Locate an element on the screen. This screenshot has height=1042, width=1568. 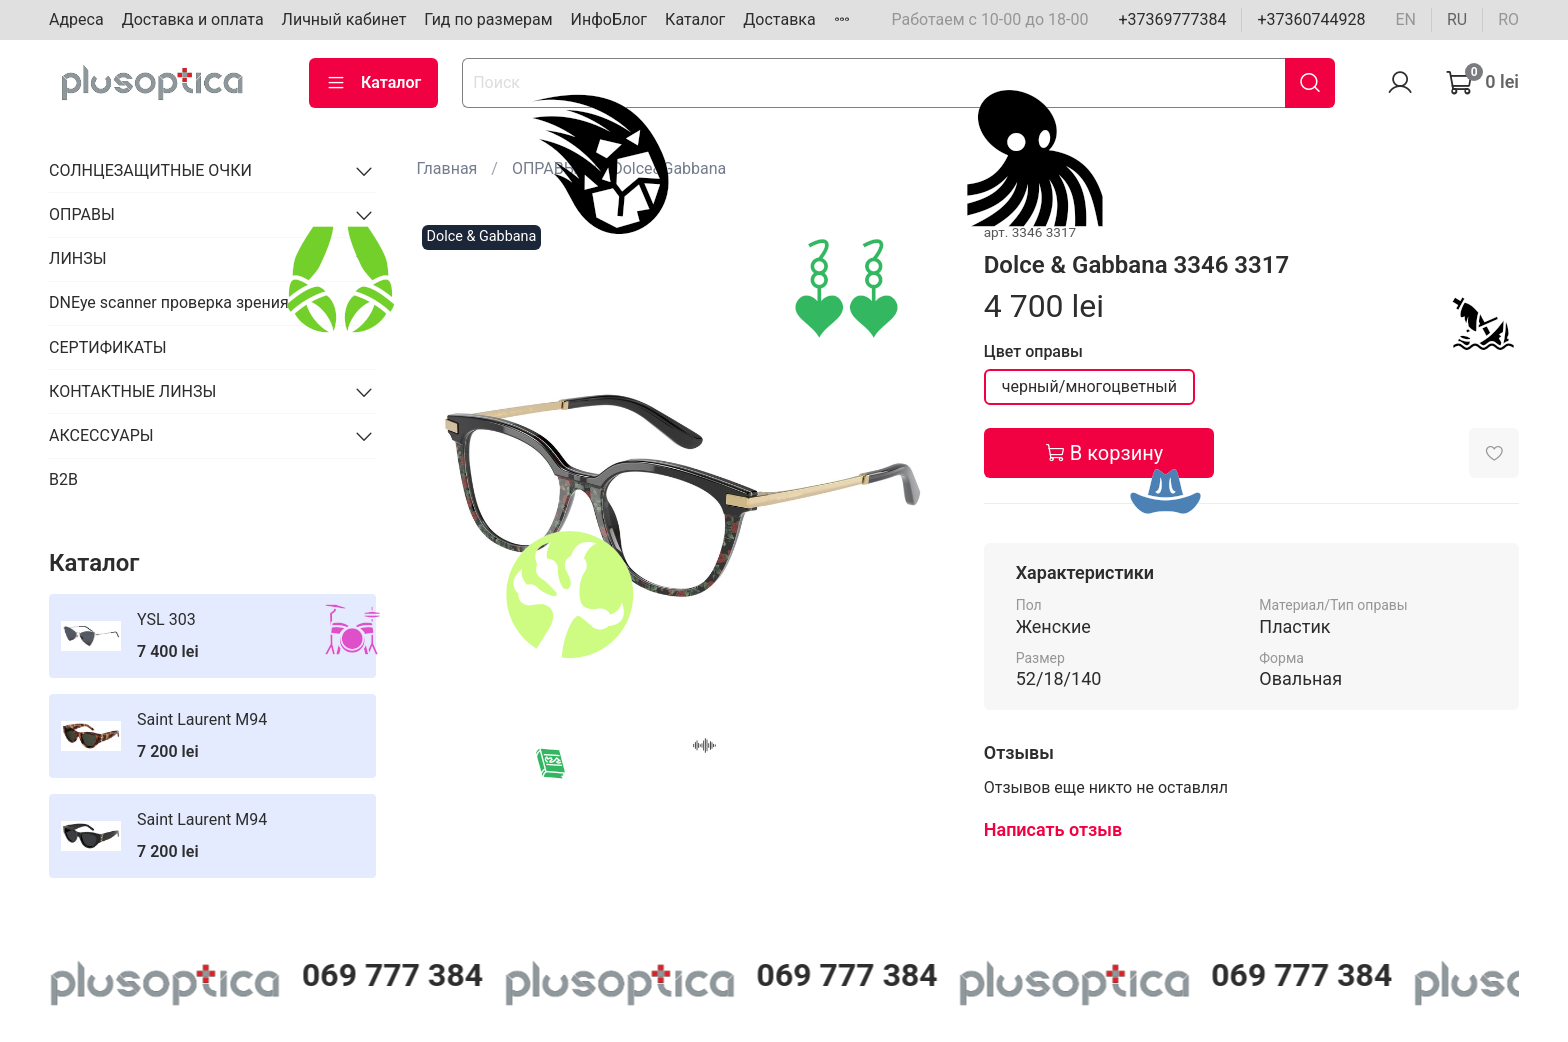
indicates a failed or crashed process is located at coordinates (1483, 319).